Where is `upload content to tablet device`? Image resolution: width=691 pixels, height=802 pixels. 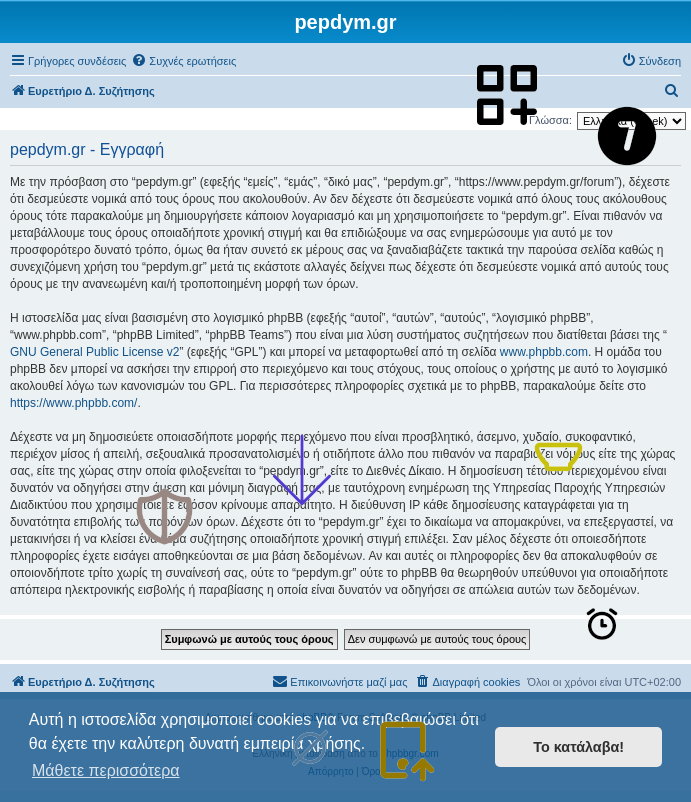
upload content to tablet device is located at coordinates (403, 750).